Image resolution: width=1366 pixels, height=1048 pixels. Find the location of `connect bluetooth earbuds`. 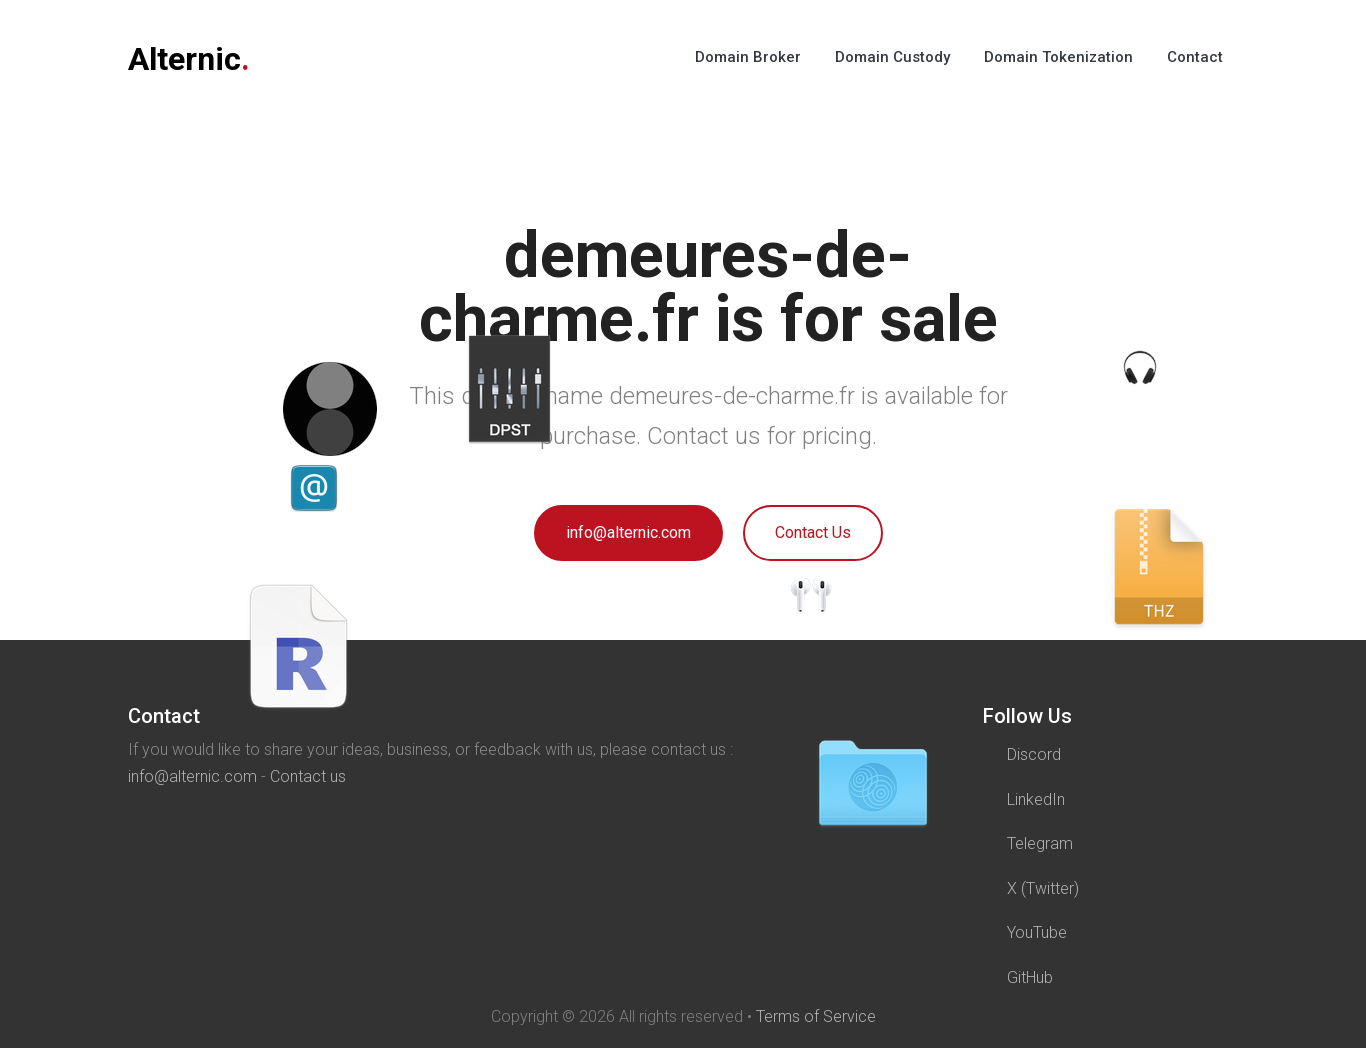

connect bluetooth earbuds is located at coordinates (811, 595).